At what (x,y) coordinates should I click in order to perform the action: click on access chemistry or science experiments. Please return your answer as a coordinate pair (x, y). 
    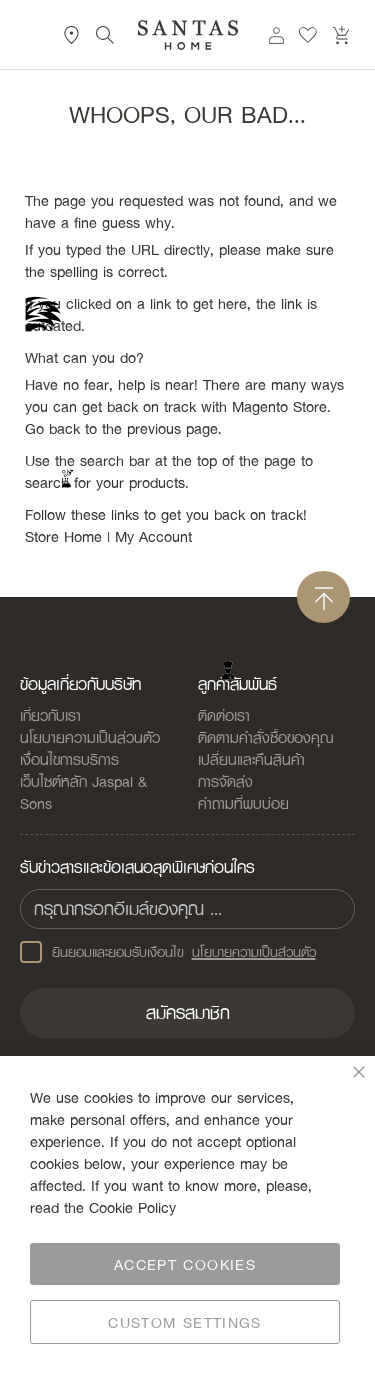
    Looking at the image, I should click on (66, 478).